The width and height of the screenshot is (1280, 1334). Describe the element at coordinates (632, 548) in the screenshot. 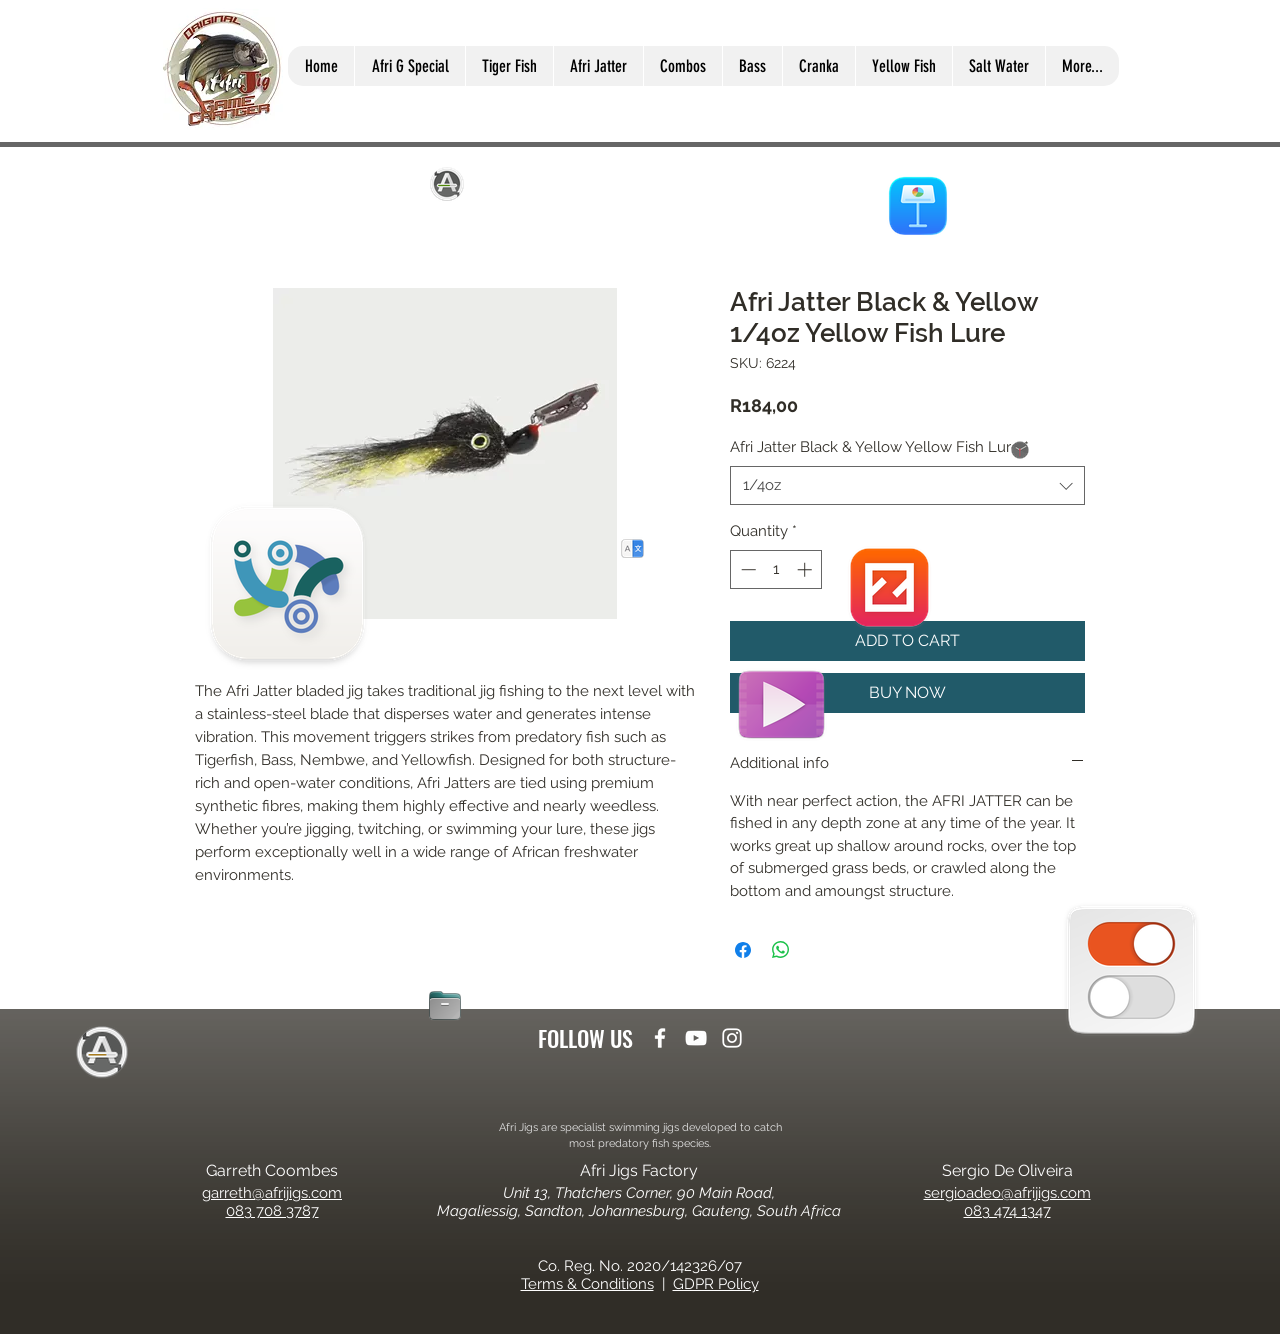

I see `access language and region settings` at that location.